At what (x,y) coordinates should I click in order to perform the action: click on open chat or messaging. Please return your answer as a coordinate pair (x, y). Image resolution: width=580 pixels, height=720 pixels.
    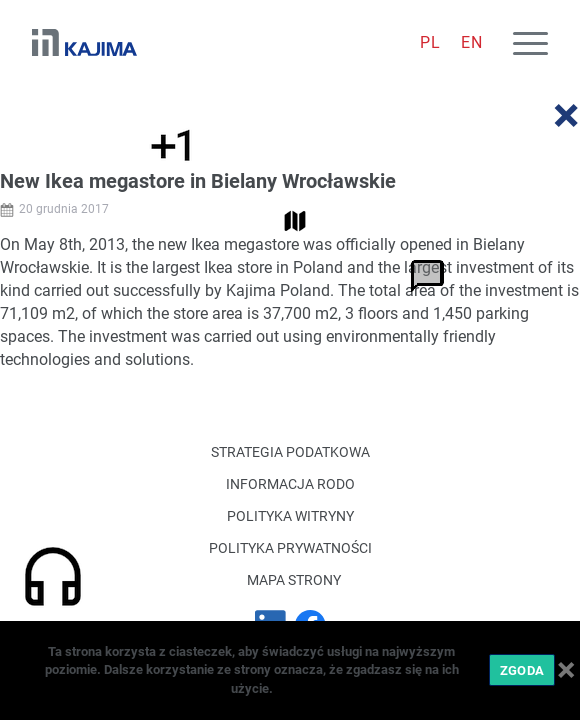
    Looking at the image, I should click on (427, 276).